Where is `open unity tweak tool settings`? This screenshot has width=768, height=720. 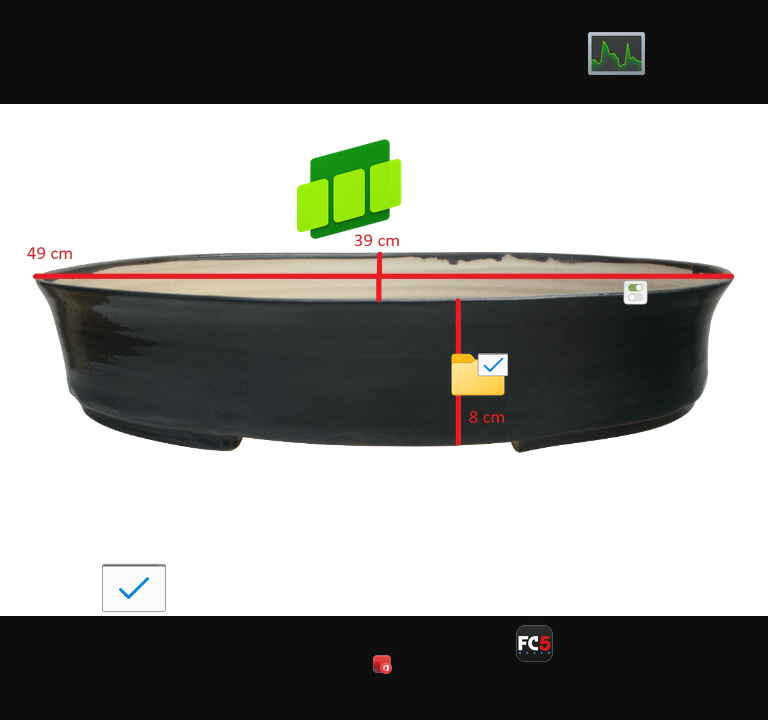
open unity tweak tool settings is located at coordinates (635, 292).